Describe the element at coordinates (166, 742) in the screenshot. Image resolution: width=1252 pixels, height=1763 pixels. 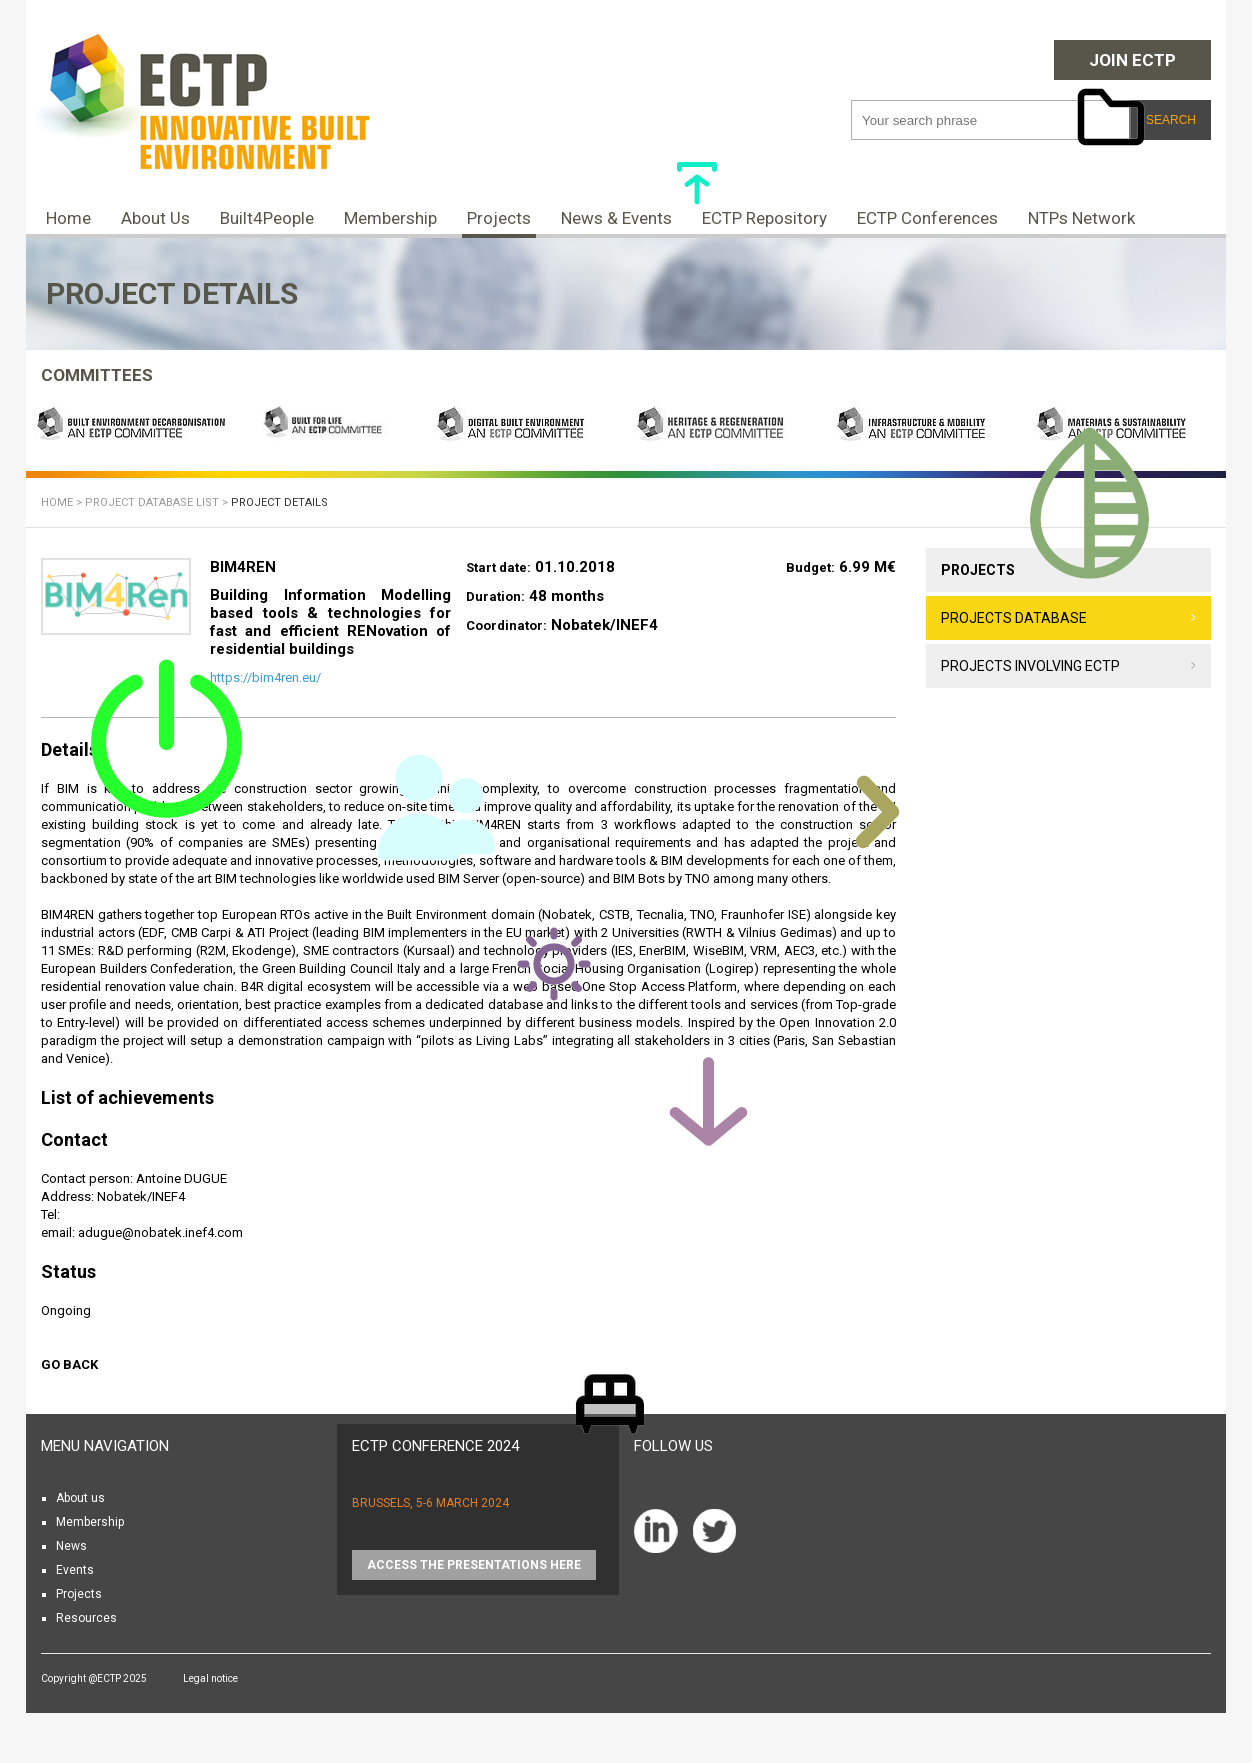
I see `turn off or shut down the device` at that location.